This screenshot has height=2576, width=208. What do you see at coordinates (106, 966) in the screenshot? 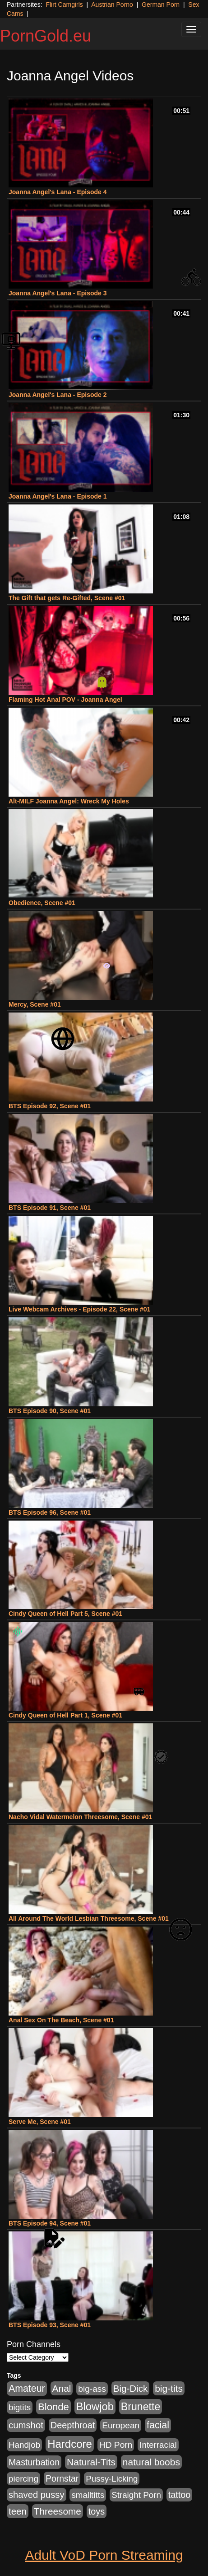
I see `view or preview content` at bounding box center [106, 966].